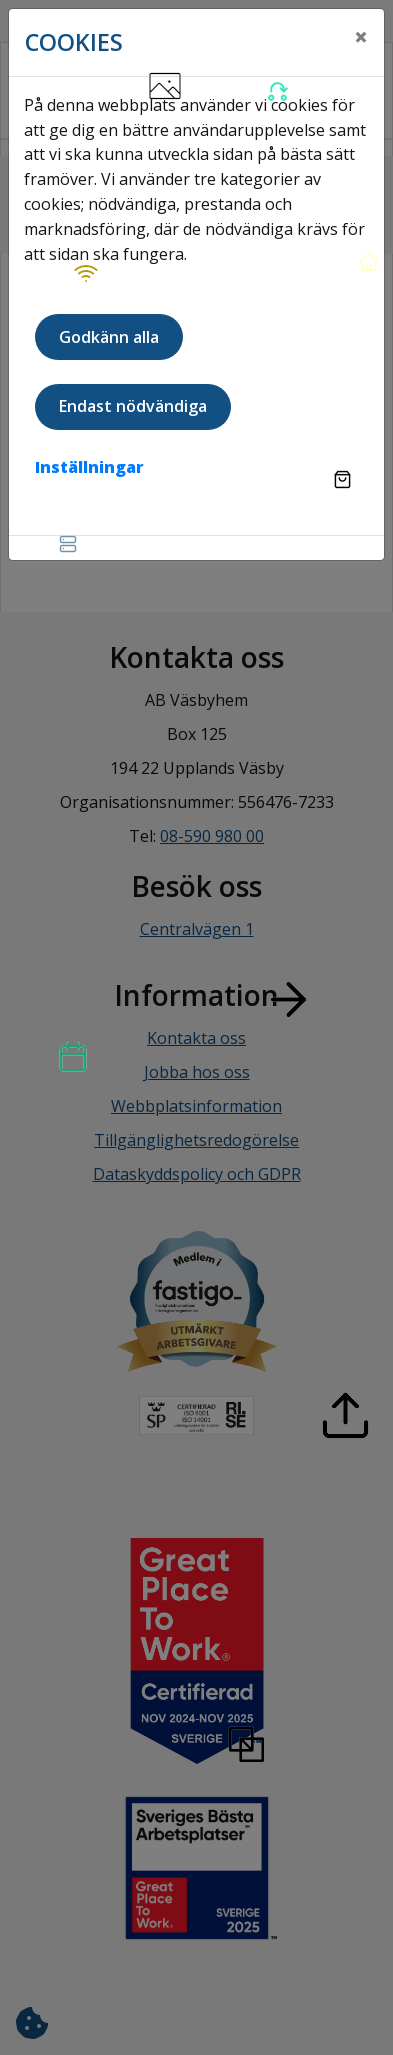 The width and height of the screenshot is (393, 2055). What do you see at coordinates (277, 91) in the screenshot?
I see `change or update status between states` at bounding box center [277, 91].